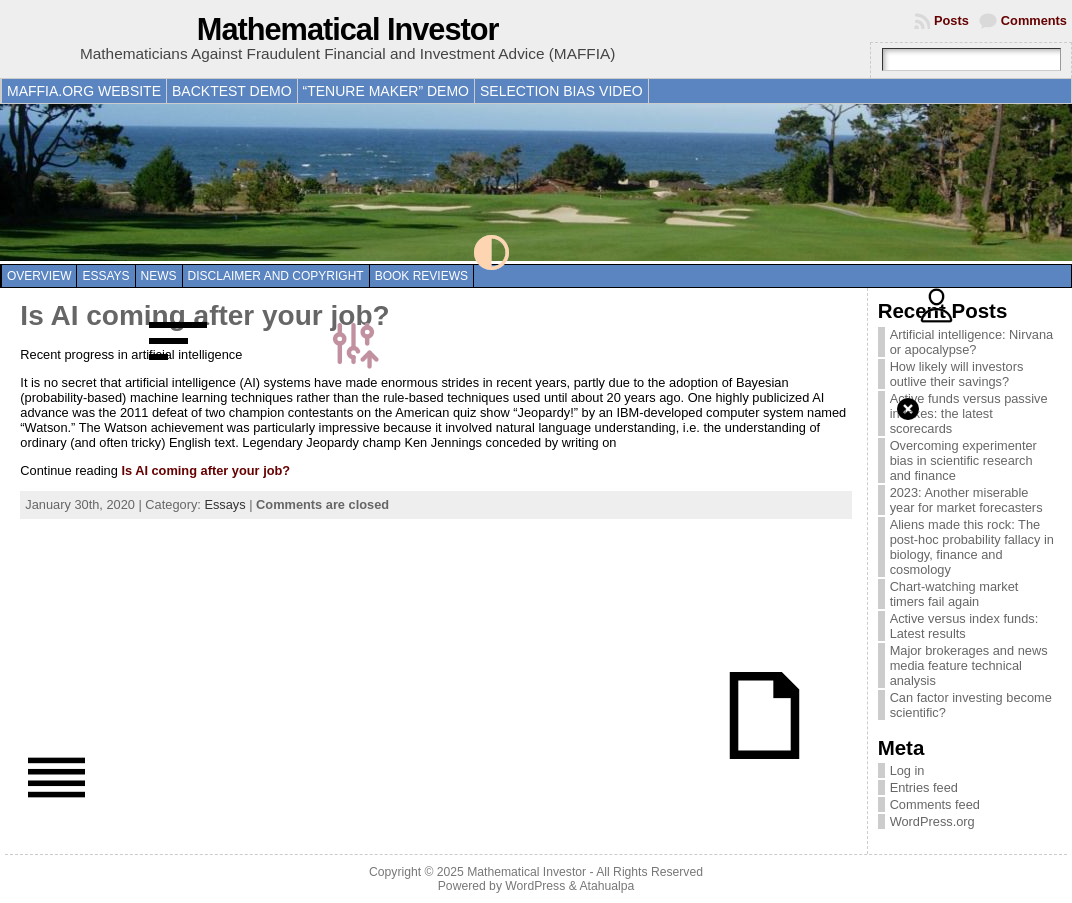 The width and height of the screenshot is (1072, 903). What do you see at coordinates (178, 341) in the screenshot?
I see `sort list items by criteria` at bounding box center [178, 341].